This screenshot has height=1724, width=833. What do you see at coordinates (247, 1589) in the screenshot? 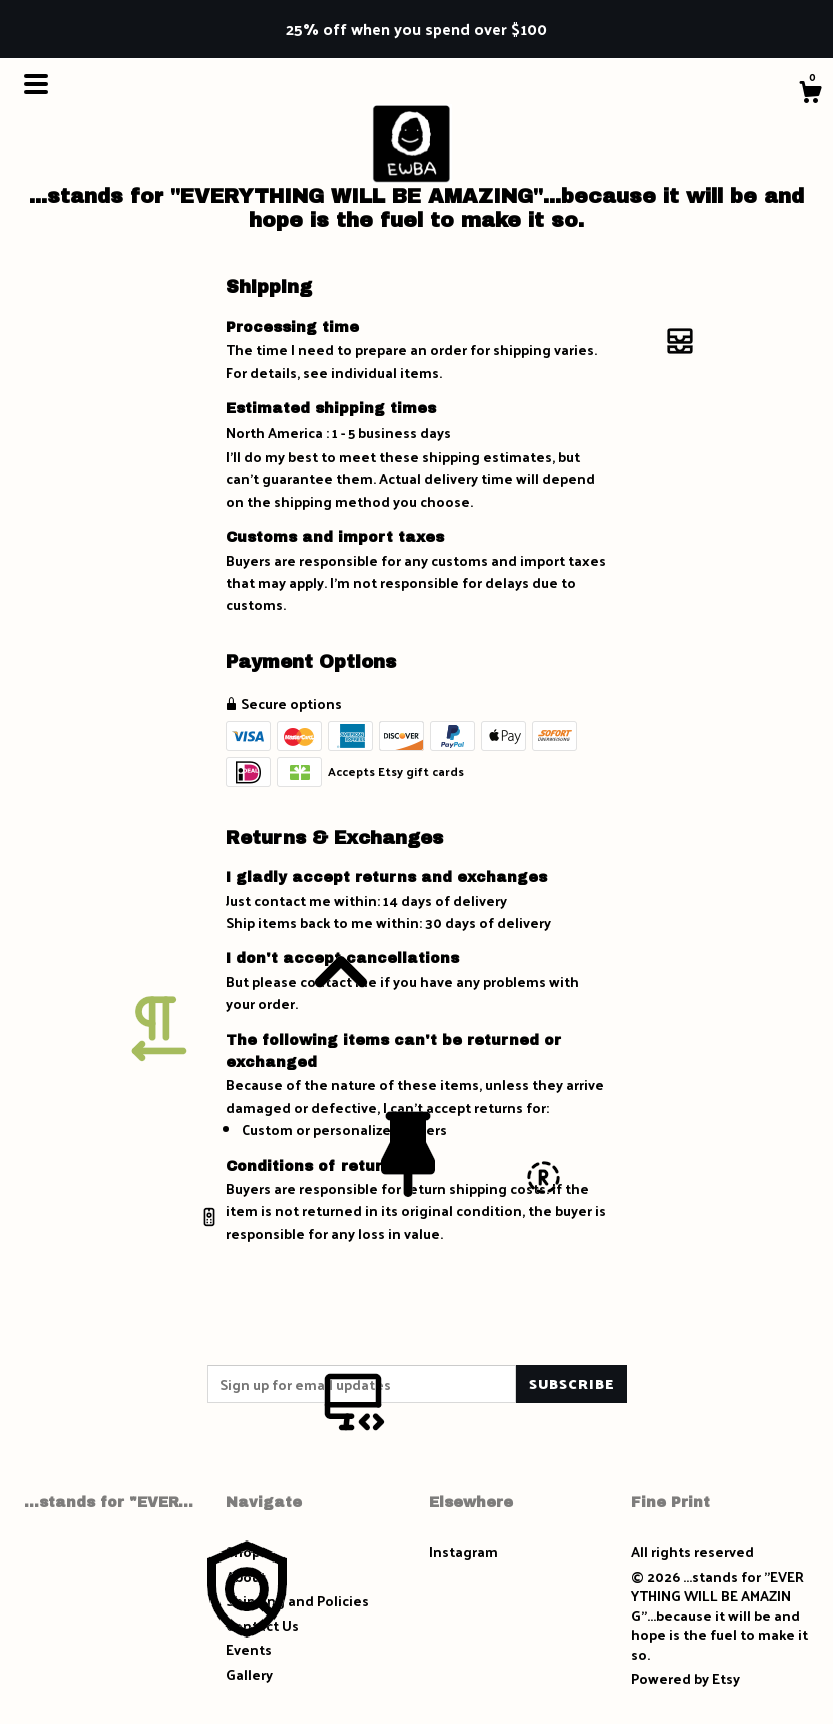
I see `view privacy policy or terms` at bounding box center [247, 1589].